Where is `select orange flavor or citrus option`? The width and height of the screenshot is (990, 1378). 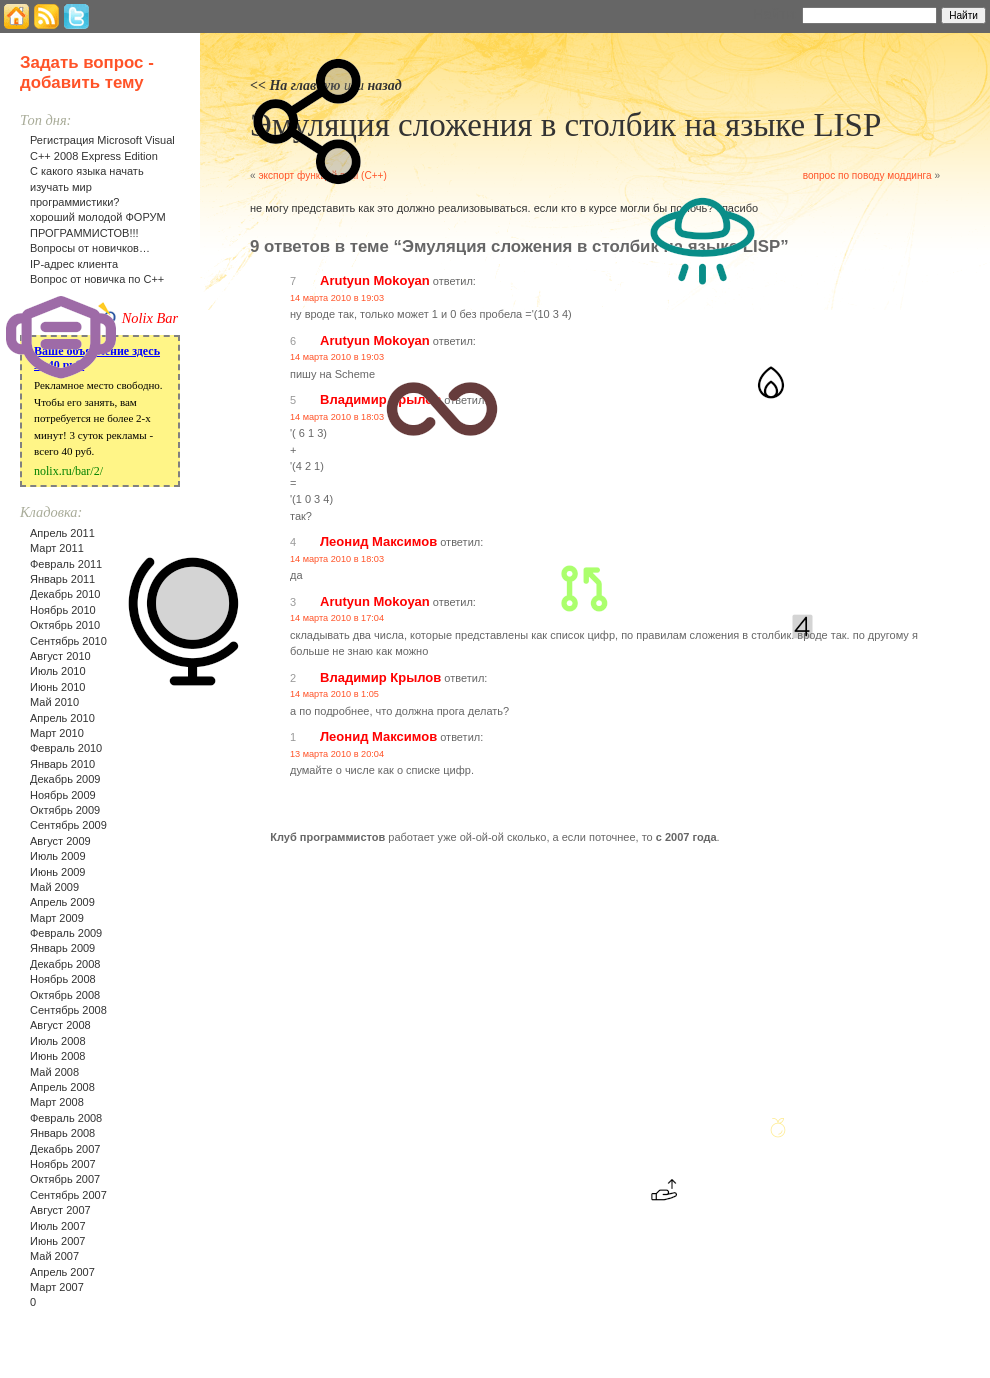 select orange flavor or citrus option is located at coordinates (778, 1128).